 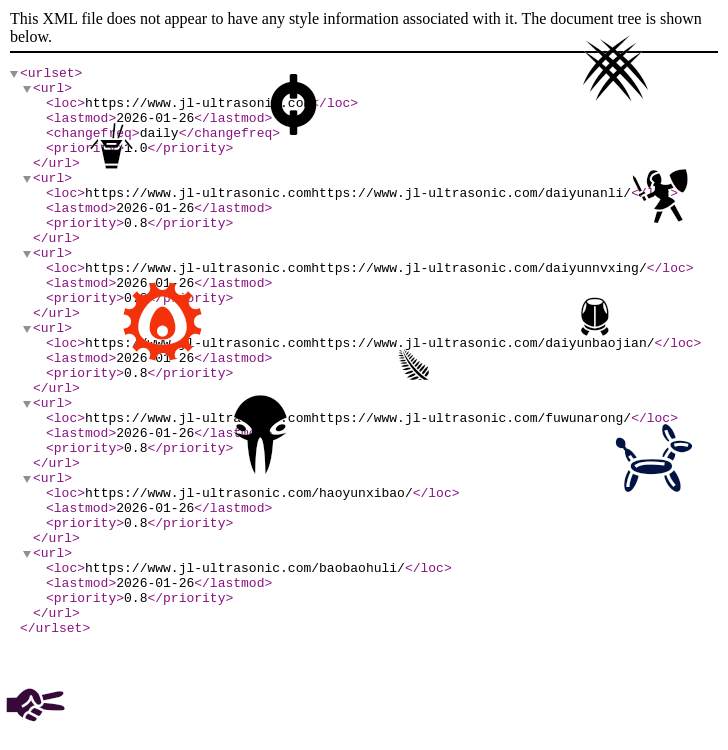 I want to click on attack or slash action in a game, so click(x=615, y=68).